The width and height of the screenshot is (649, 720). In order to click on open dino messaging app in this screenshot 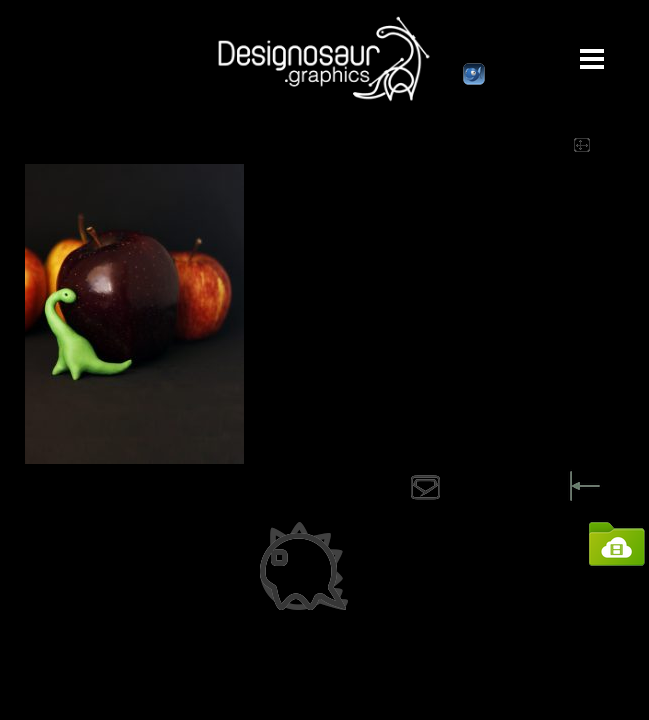, I will do `click(304, 566)`.